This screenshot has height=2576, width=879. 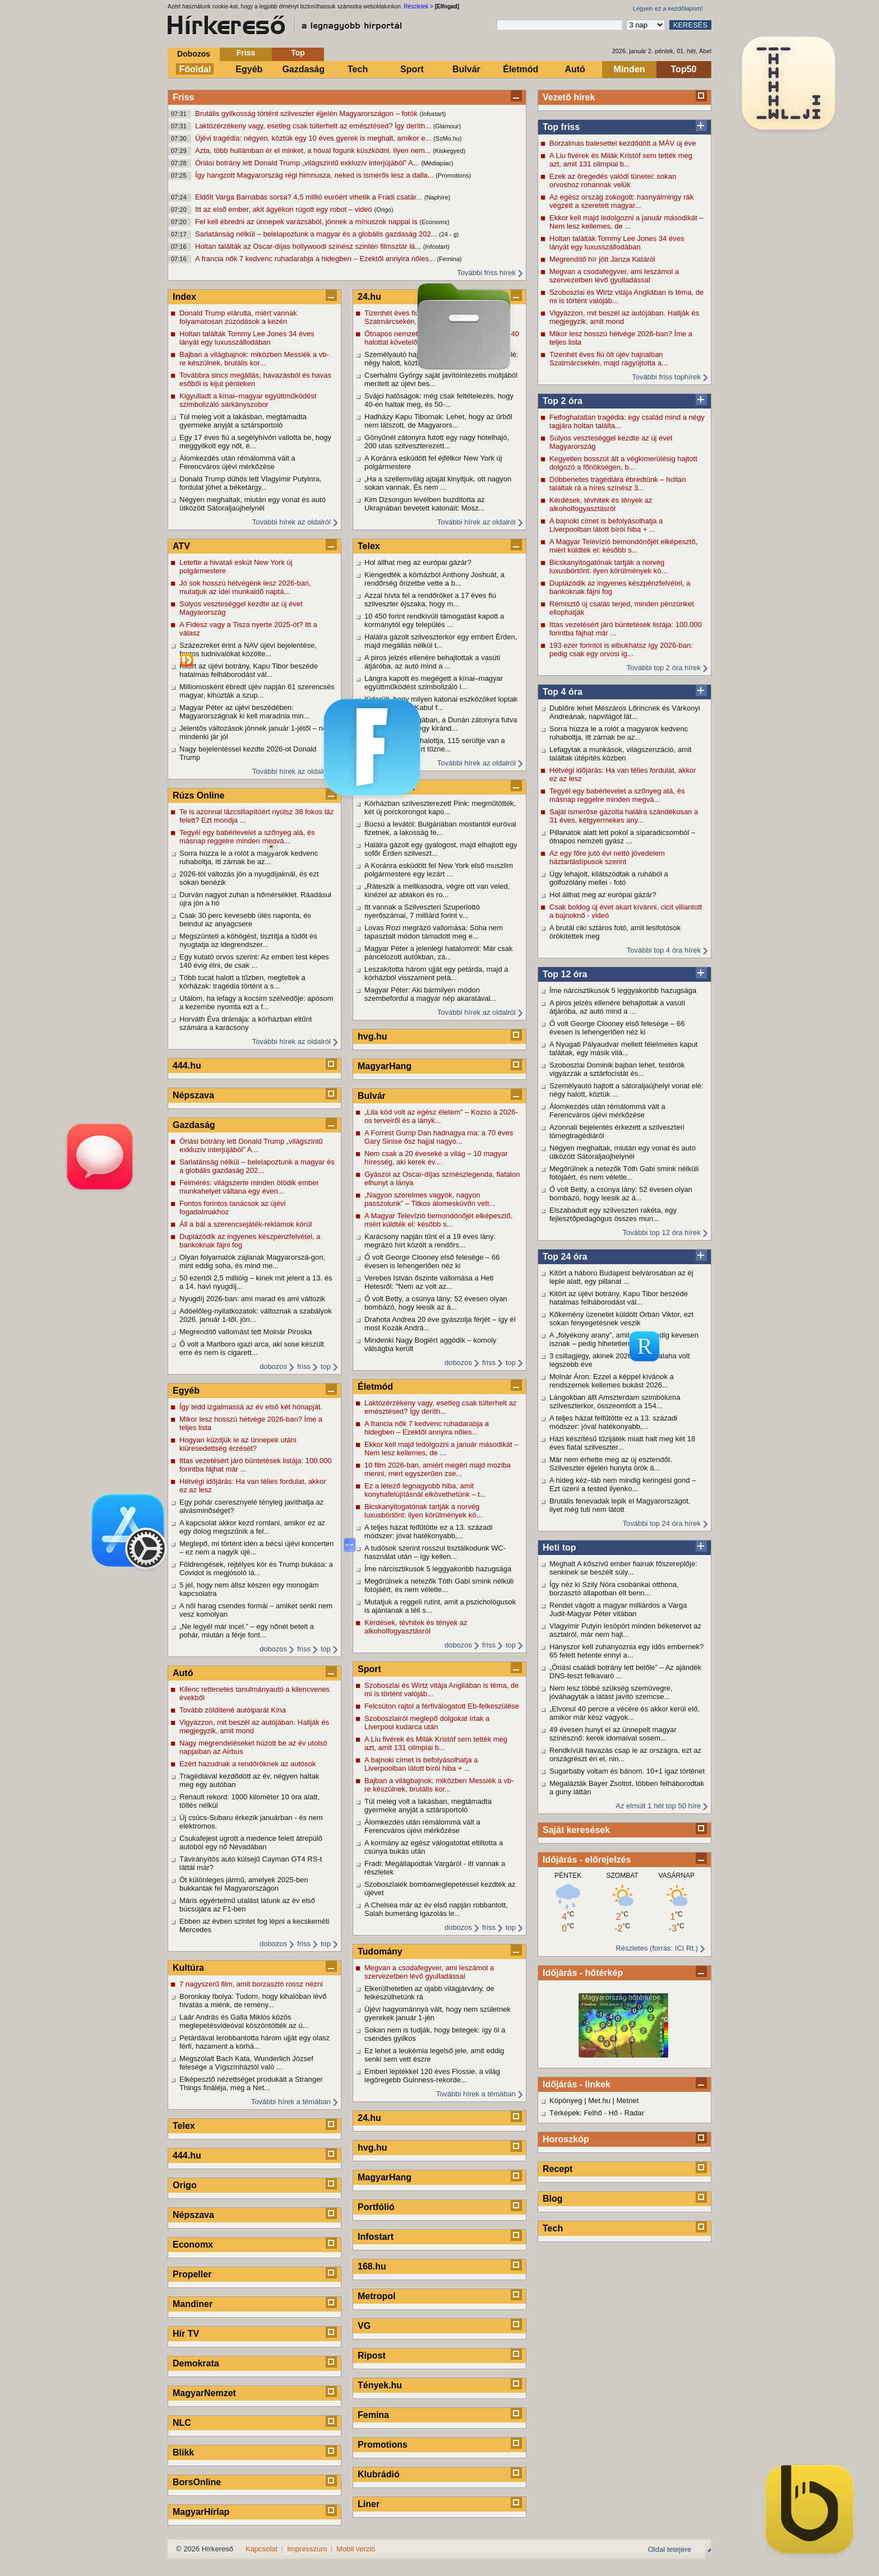 What do you see at coordinates (644, 1346) in the screenshot?
I see `open RStudio application` at bounding box center [644, 1346].